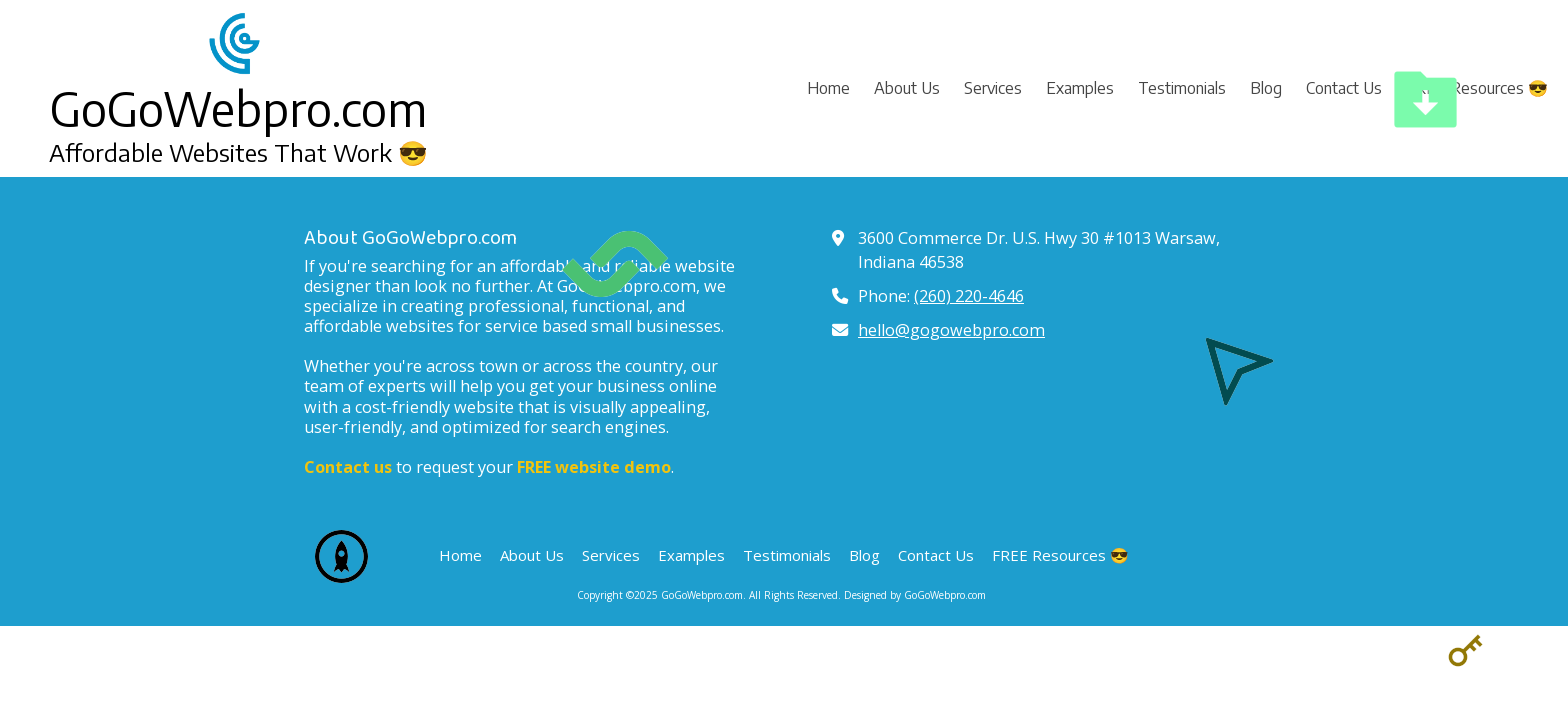 The height and width of the screenshot is (720, 1568). Describe the element at coordinates (1425, 99) in the screenshot. I see `download a folder or its contents` at that location.